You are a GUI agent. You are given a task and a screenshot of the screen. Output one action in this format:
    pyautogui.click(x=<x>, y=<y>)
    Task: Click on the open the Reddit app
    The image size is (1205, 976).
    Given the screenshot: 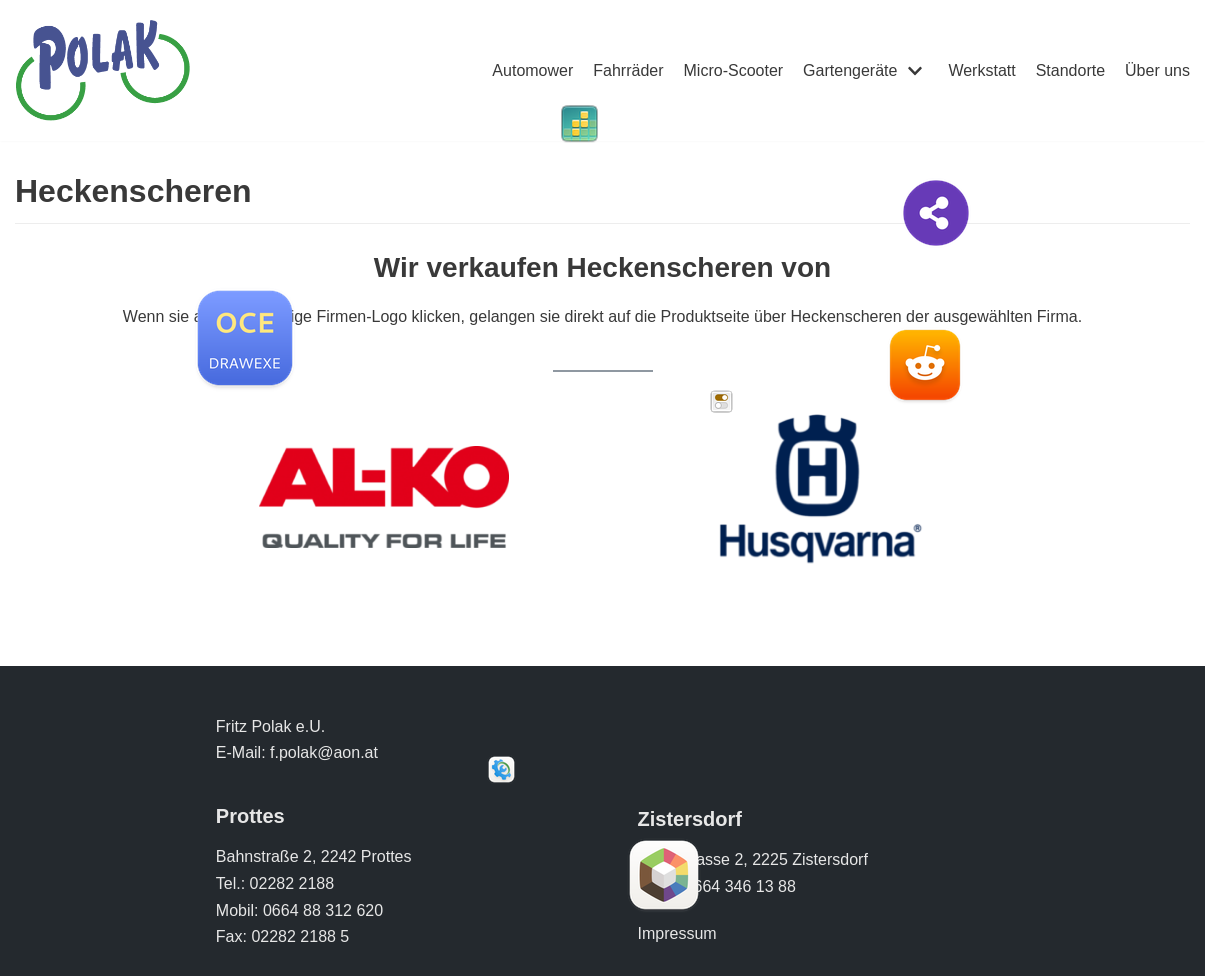 What is the action you would take?
    pyautogui.click(x=925, y=365)
    